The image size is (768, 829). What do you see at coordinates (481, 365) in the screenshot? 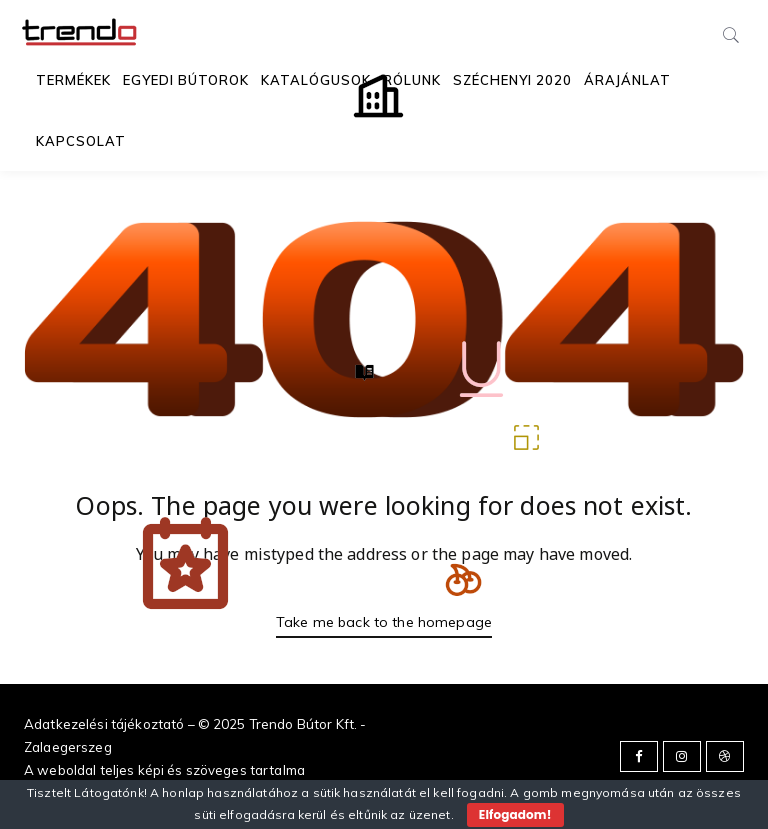
I see `apply underline formatting to selected text` at bounding box center [481, 365].